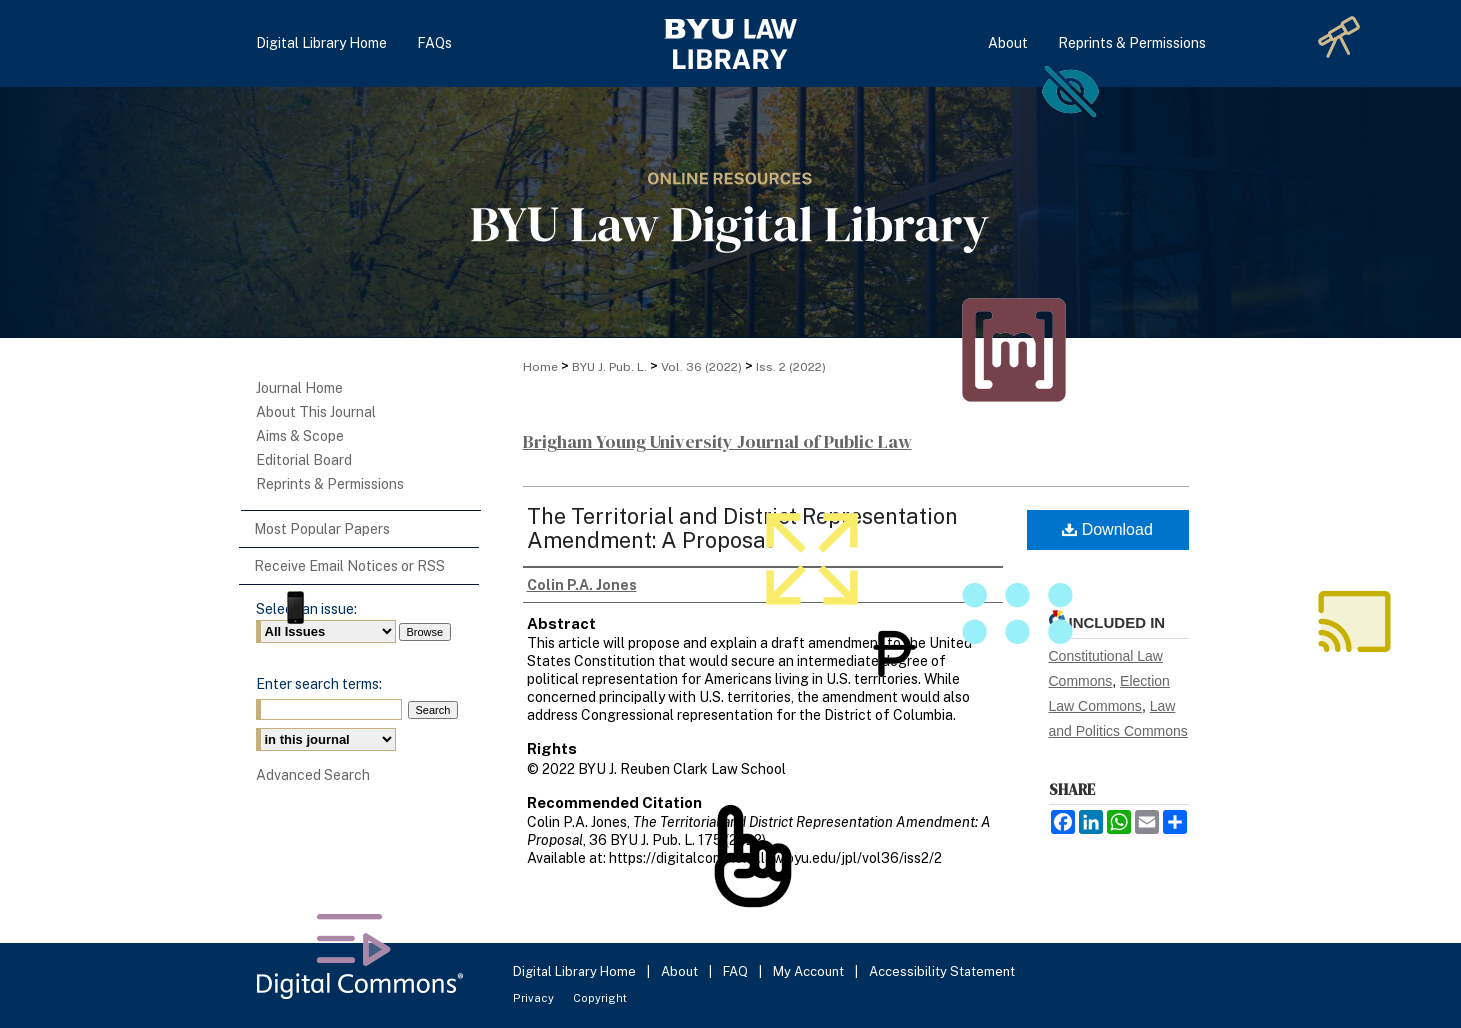 This screenshot has width=1461, height=1028. I want to click on explore or discover new content, so click(1339, 37).